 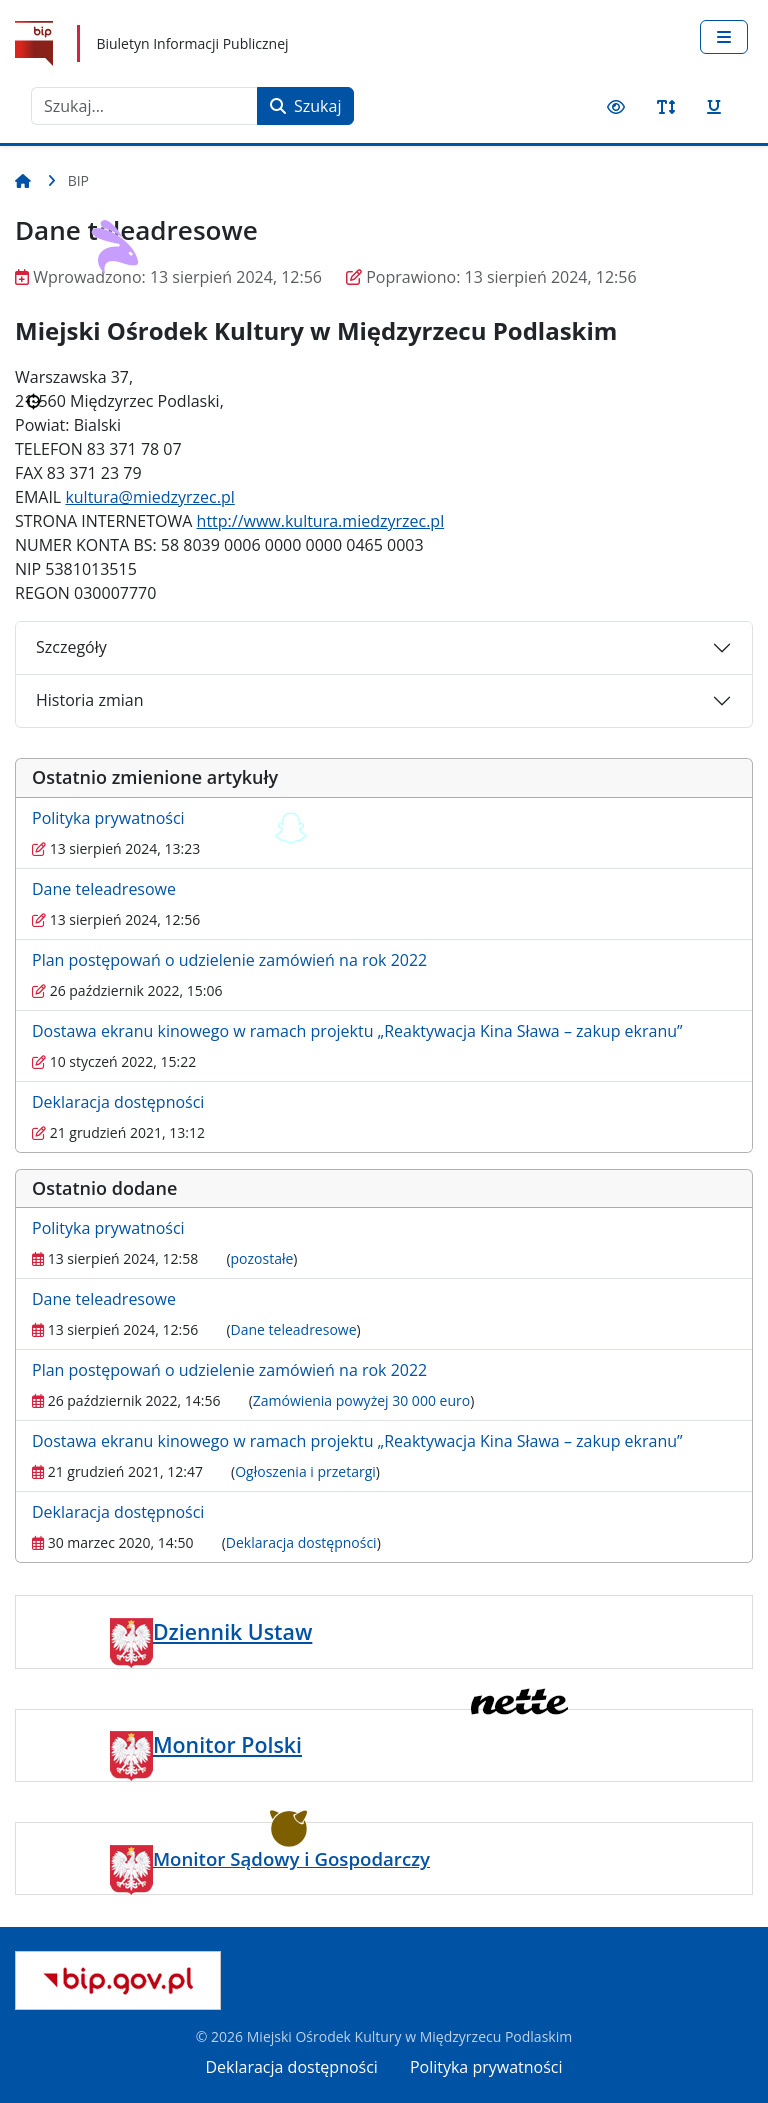 What do you see at coordinates (33, 401) in the screenshot?
I see `center map on current location` at bounding box center [33, 401].